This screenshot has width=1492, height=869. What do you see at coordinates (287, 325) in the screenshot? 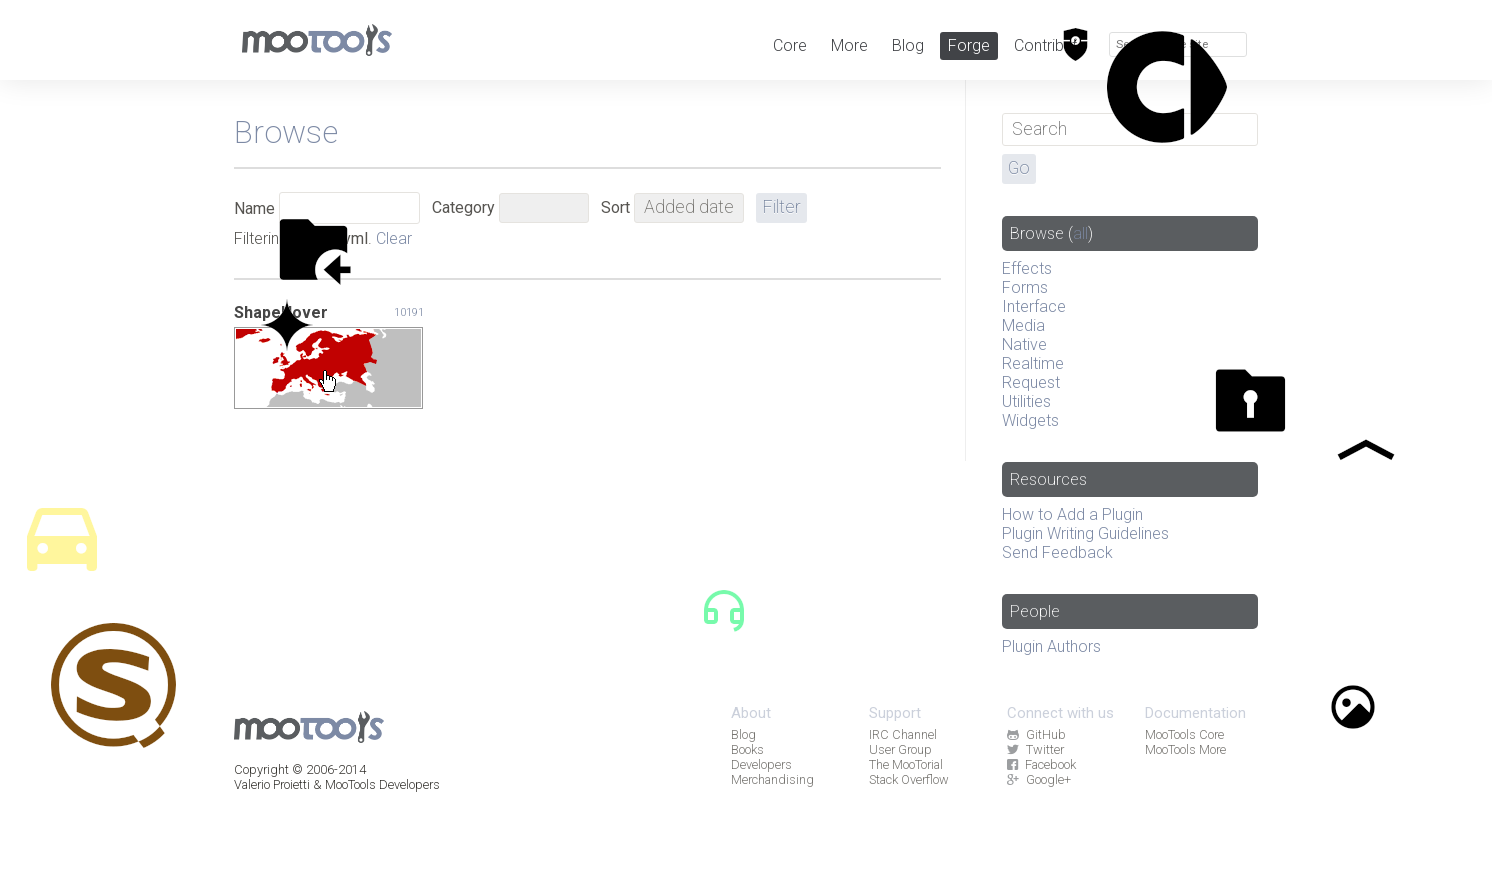
I see `open Google Gemini AI assistant` at bounding box center [287, 325].